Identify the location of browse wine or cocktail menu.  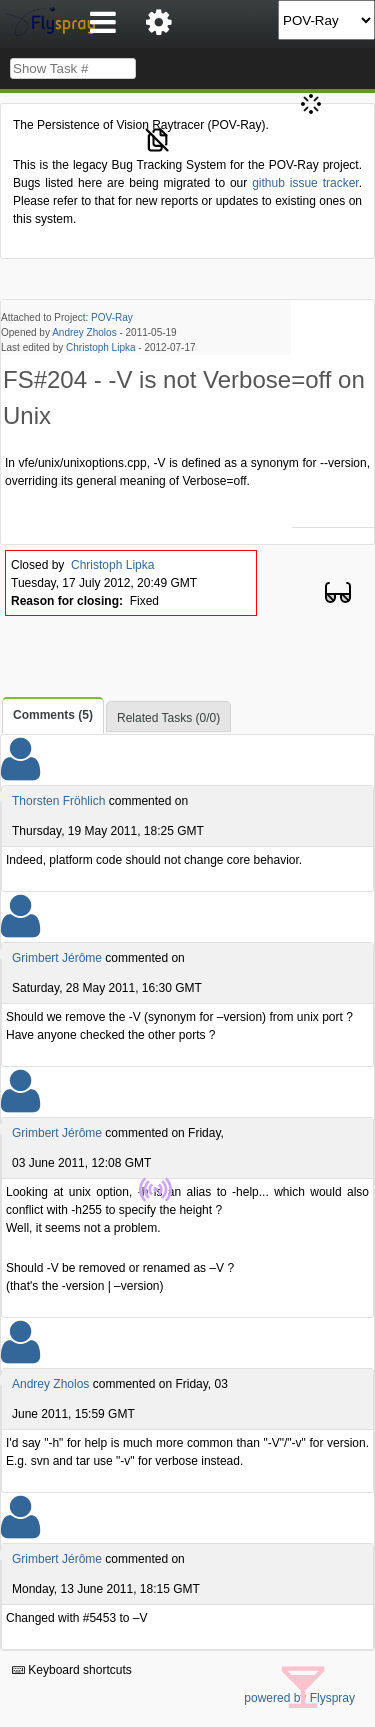
(303, 1687).